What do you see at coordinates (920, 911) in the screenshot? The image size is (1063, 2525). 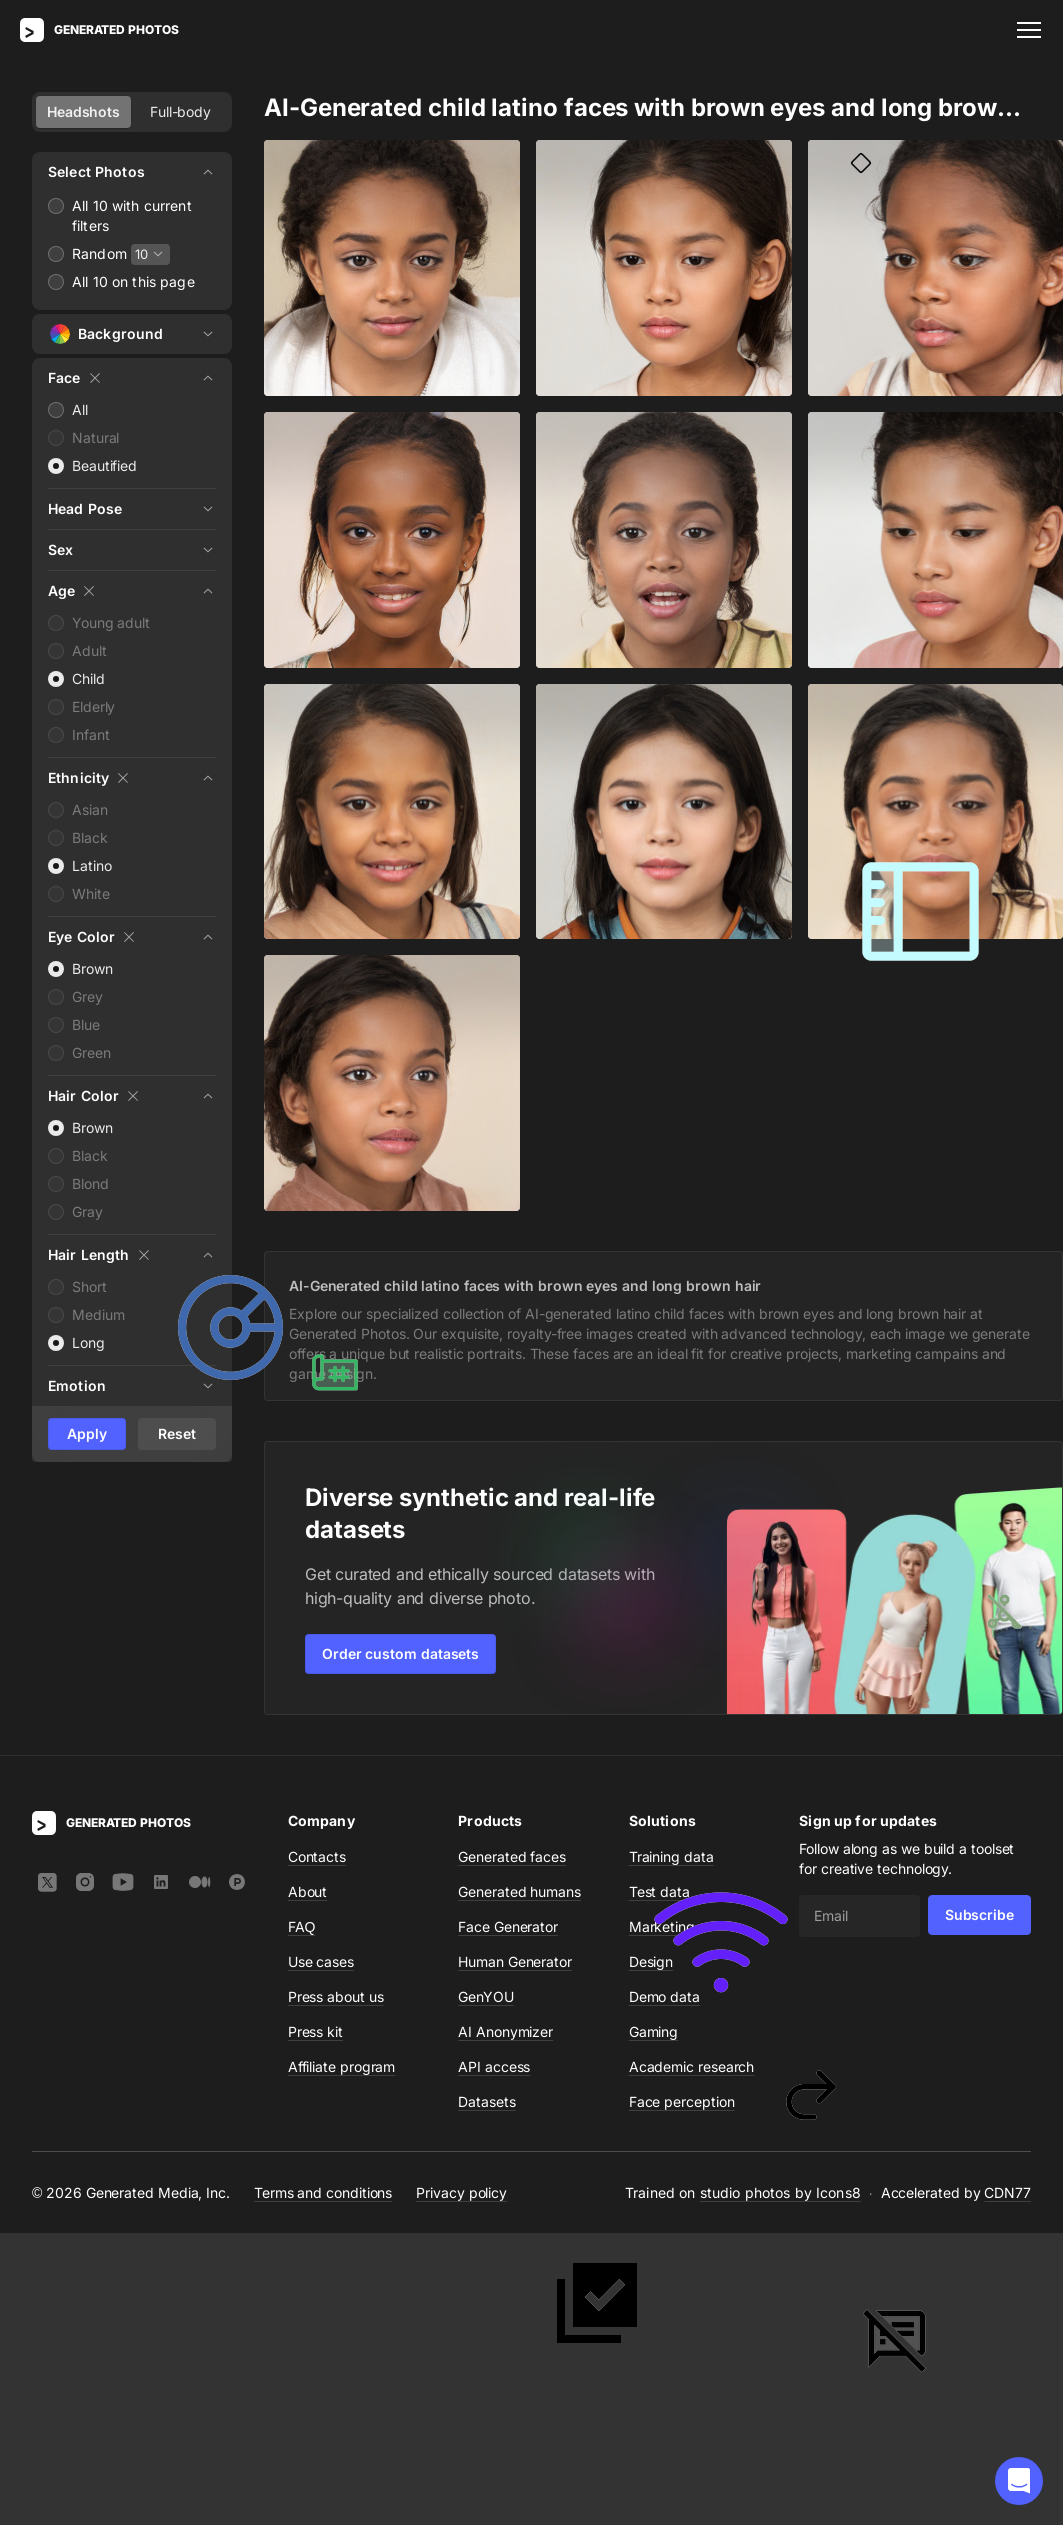 I see `toggle the sidebar panel` at bounding box center [920, 911].